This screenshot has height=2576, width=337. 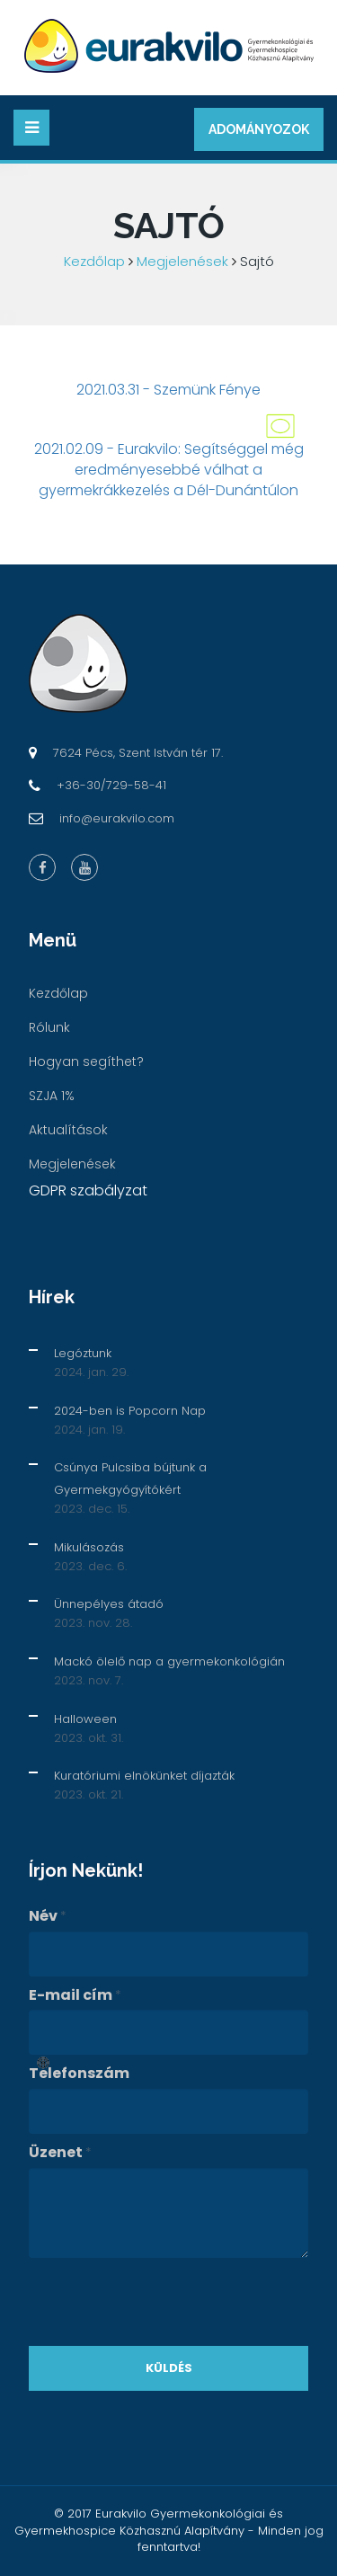 What do you see at coordinates (280, 426) in the screenshot?
I see `apply vignette effect to photo` at bounding box center [280, 426].